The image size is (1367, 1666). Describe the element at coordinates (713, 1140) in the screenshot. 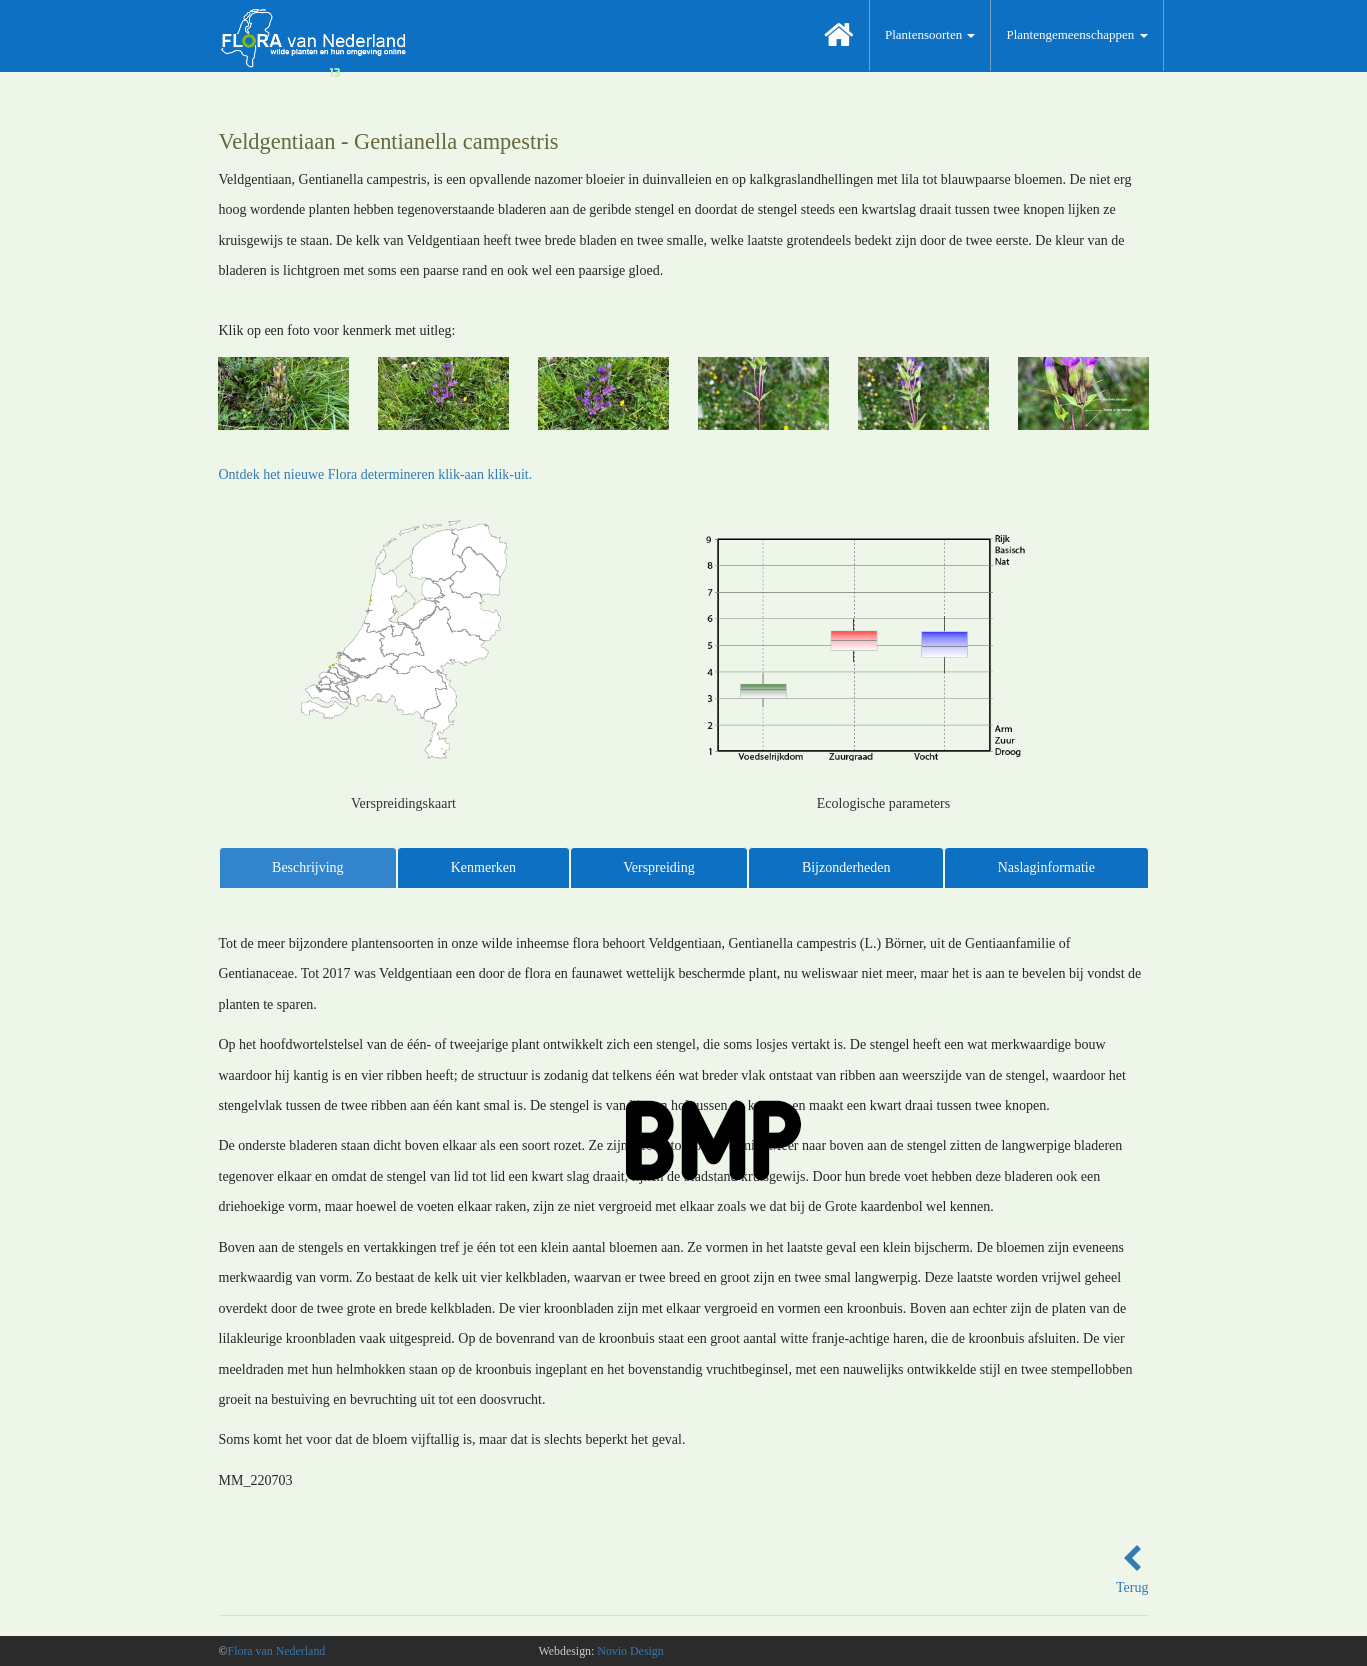

I see `indicates a BMP image file format` at that location.